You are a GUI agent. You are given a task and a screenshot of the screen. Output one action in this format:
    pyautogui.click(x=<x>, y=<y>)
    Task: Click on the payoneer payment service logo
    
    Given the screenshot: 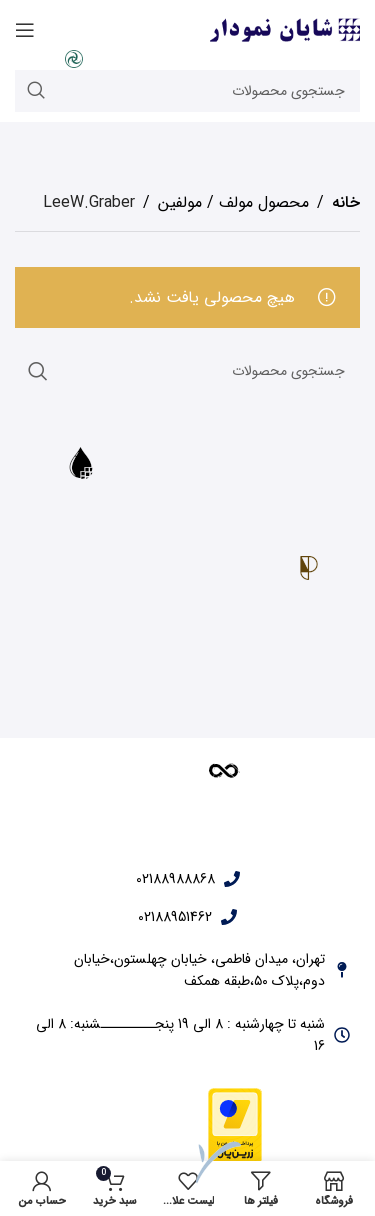 What is the action you would take?
    pyautogui.click(x=218, y=1162)
    